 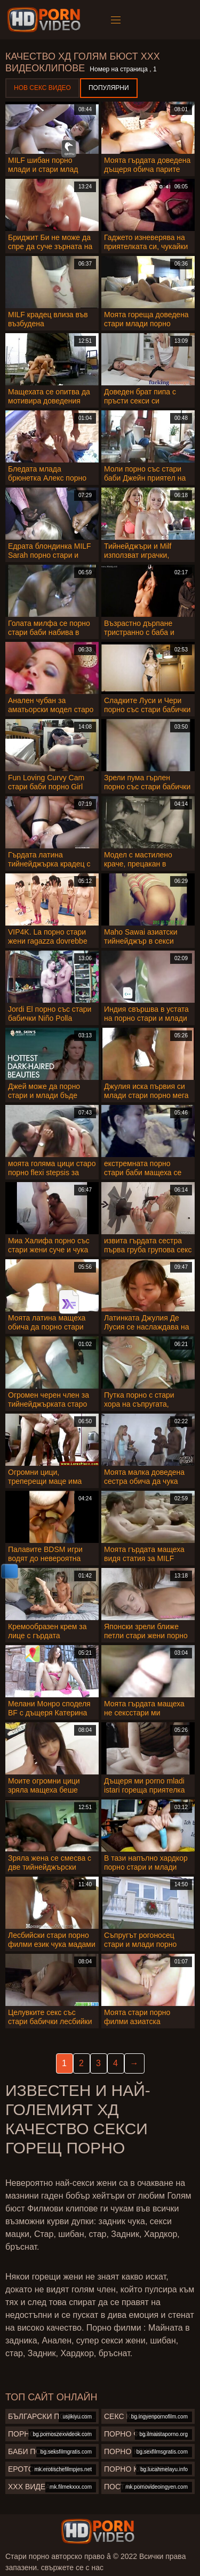 I want to click on open a google earth location file, so click(x=33, y=1654).